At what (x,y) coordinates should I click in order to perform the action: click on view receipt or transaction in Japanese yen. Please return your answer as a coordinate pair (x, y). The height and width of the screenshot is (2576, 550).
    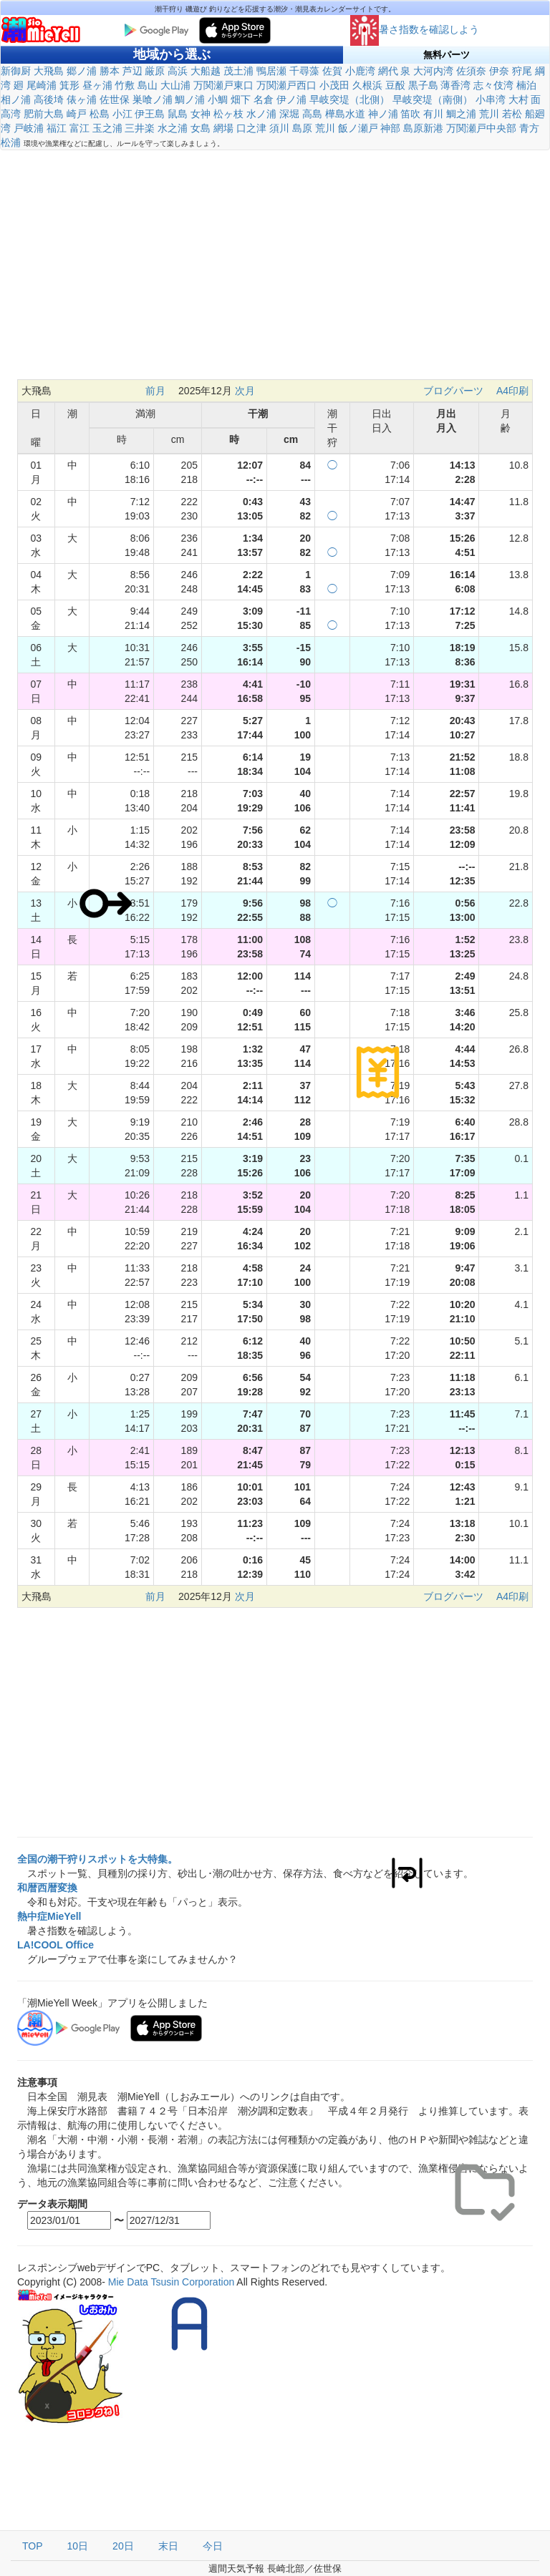
    Looking at the image, I should click on (377, 1072).